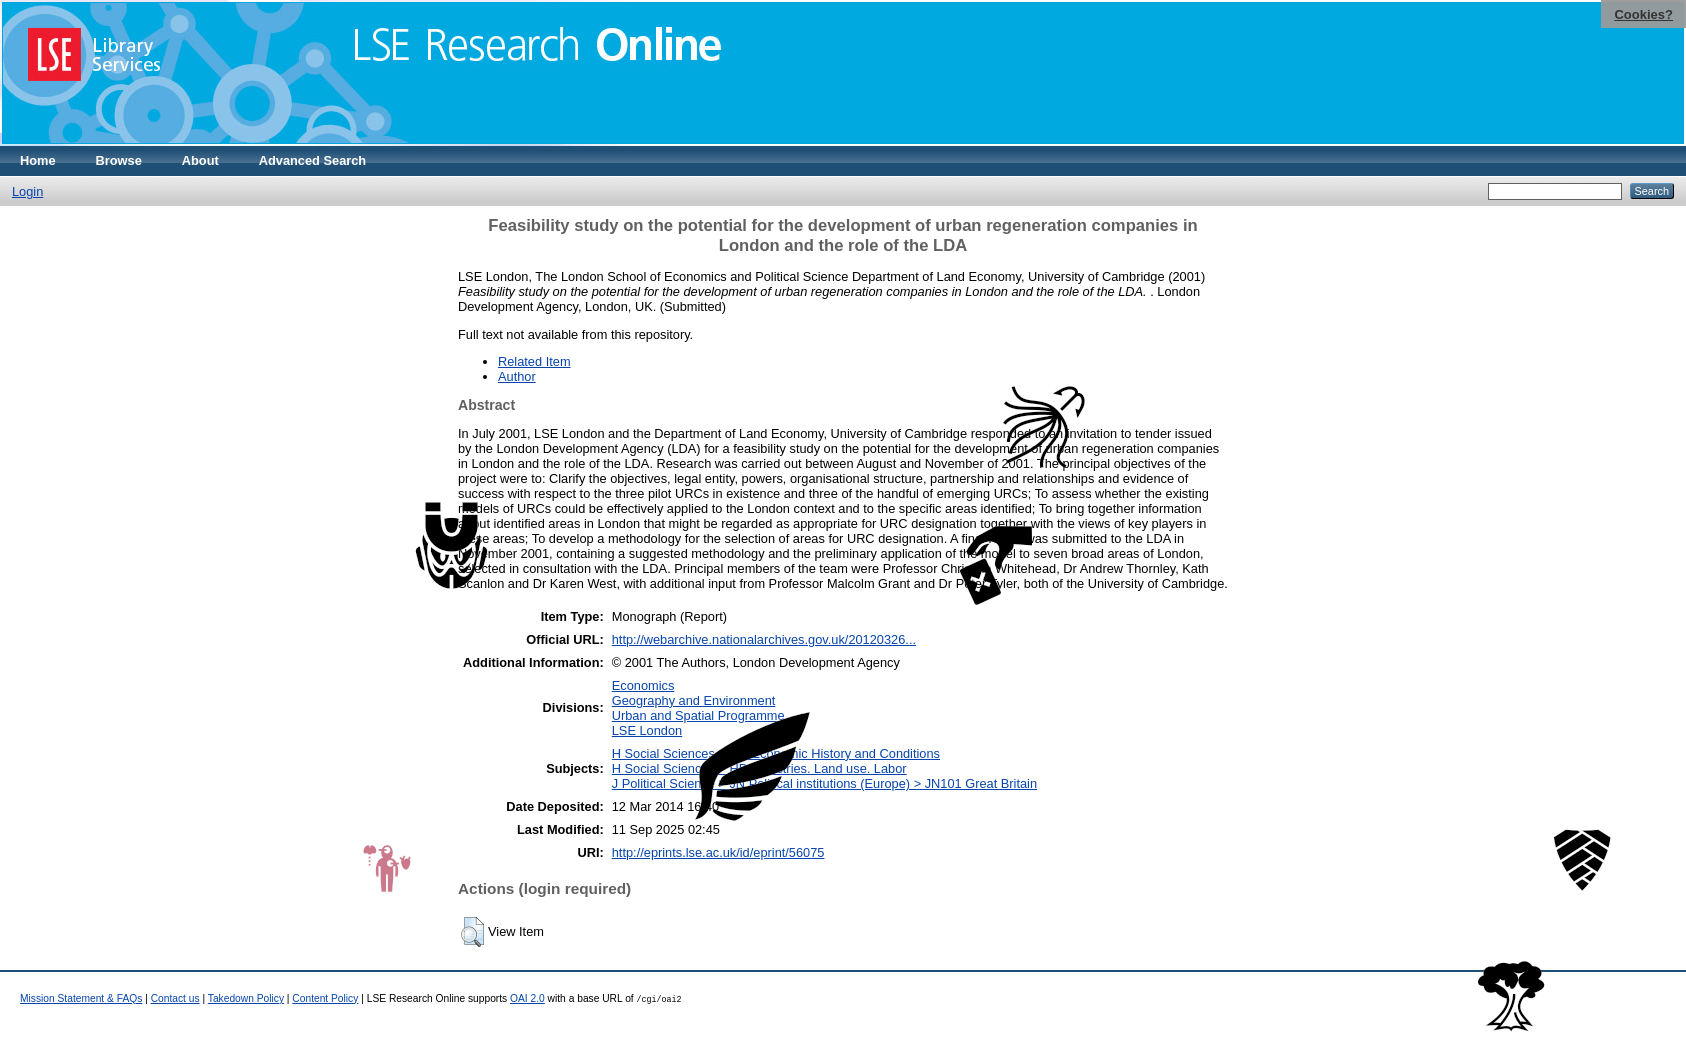 The image size is (1686, 1044). What do you see at coordinates (992, 565) in the screenshot?
I see `discard a card from your hand` at bounding box center [992, 565].